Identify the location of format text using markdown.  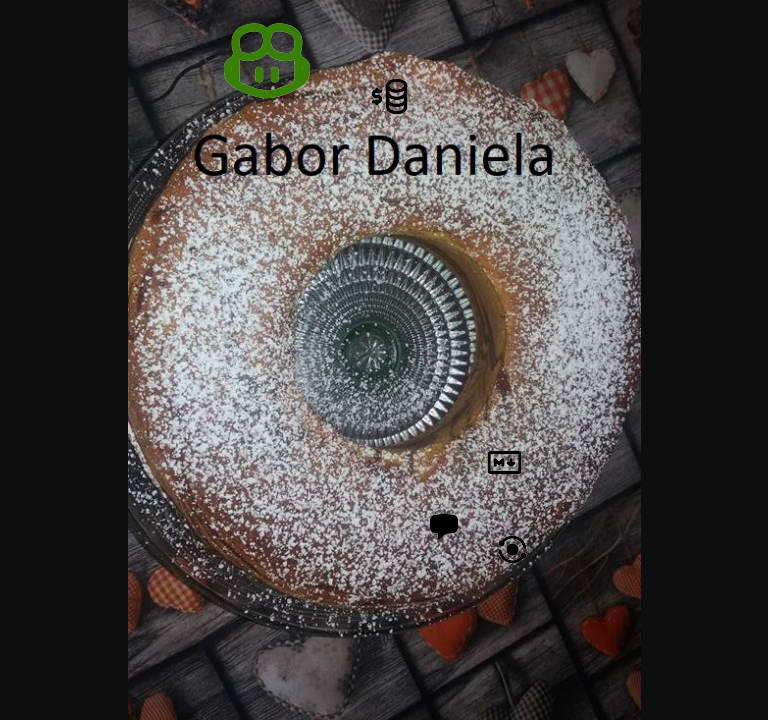
(504, 462).